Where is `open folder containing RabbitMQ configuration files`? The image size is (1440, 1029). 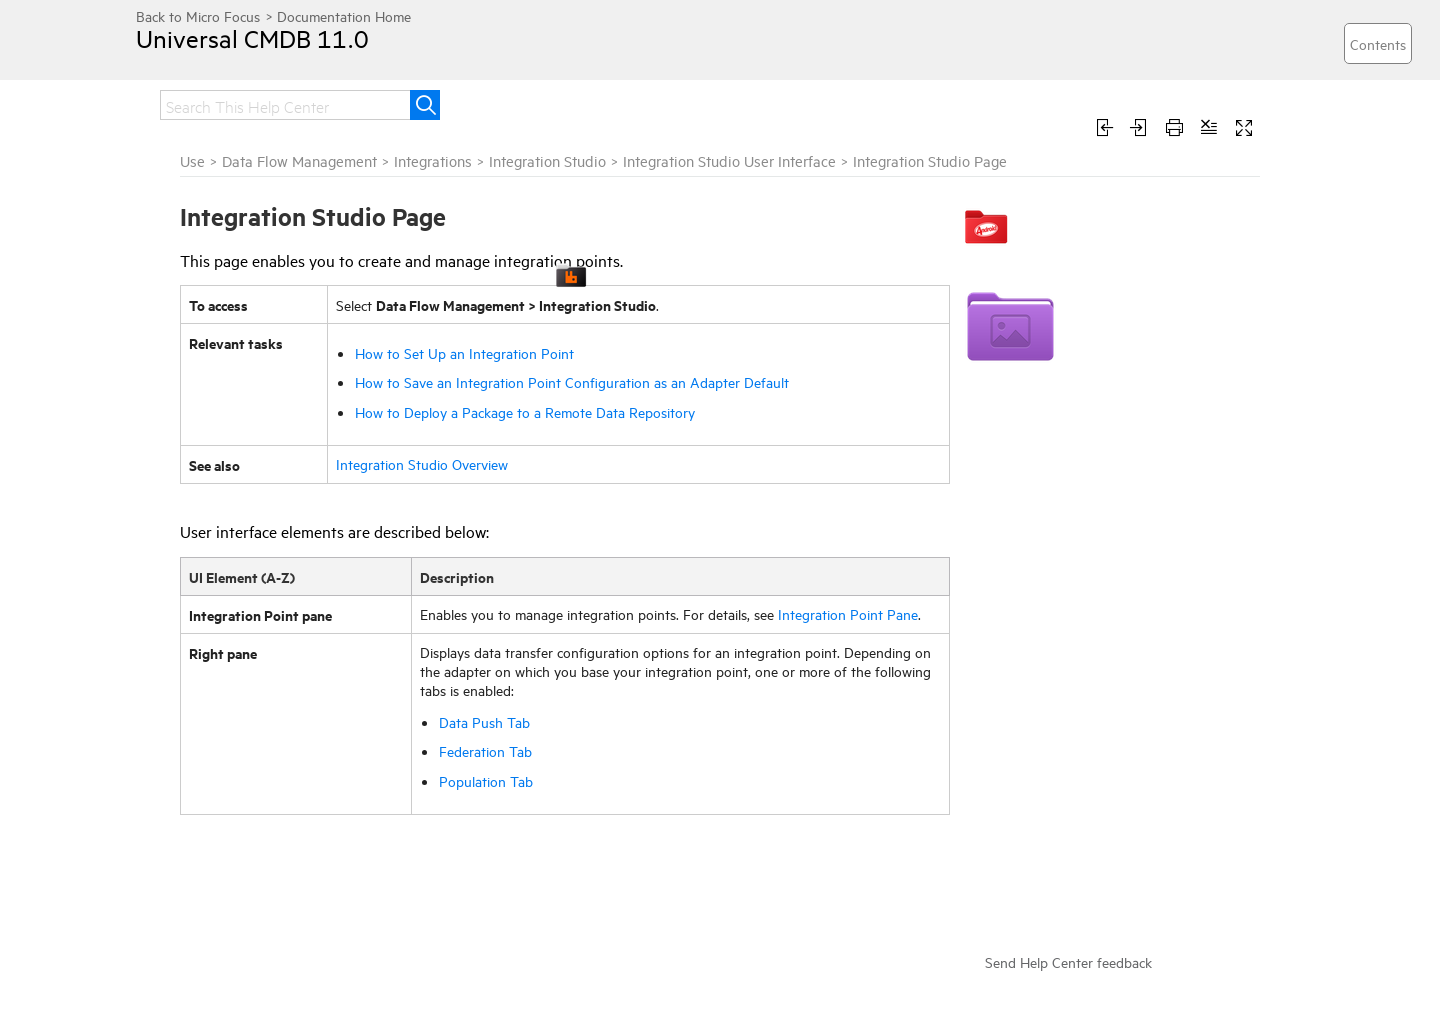
open folder containing RabbitMQ configuration files is located at coordinates (571, 276).